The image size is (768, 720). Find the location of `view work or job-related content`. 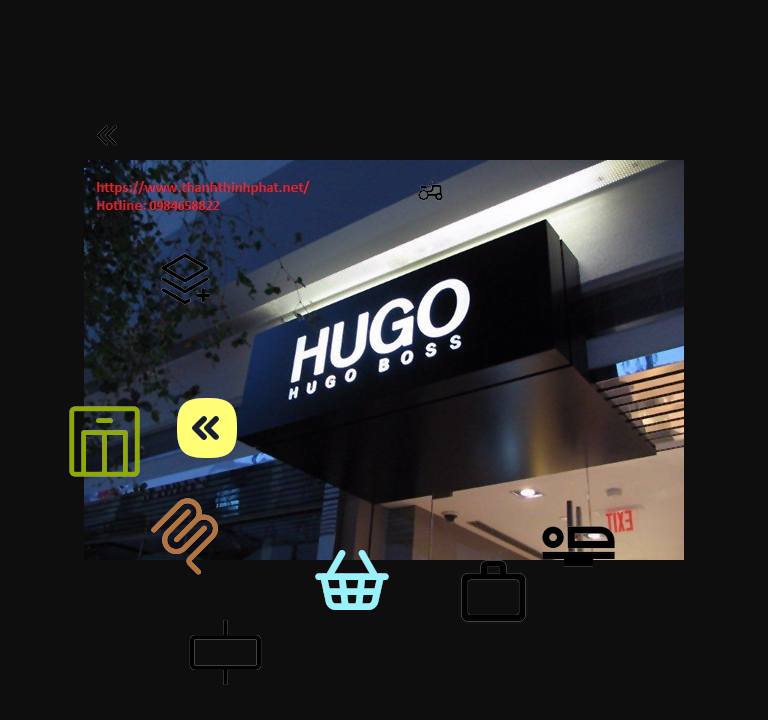

view work or job-related content is located at coordinates (493, 592).